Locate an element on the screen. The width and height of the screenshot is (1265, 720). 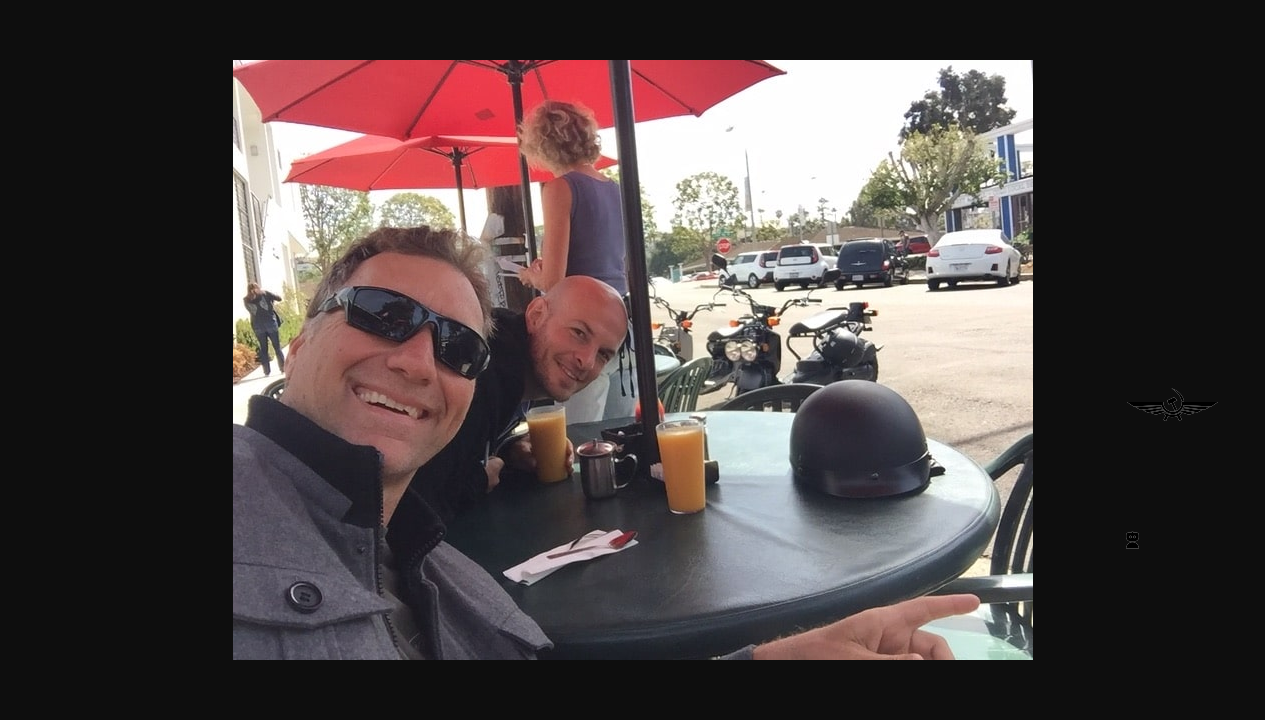
access AI assistant or chatbot features is located at coordinates (1132, 540).